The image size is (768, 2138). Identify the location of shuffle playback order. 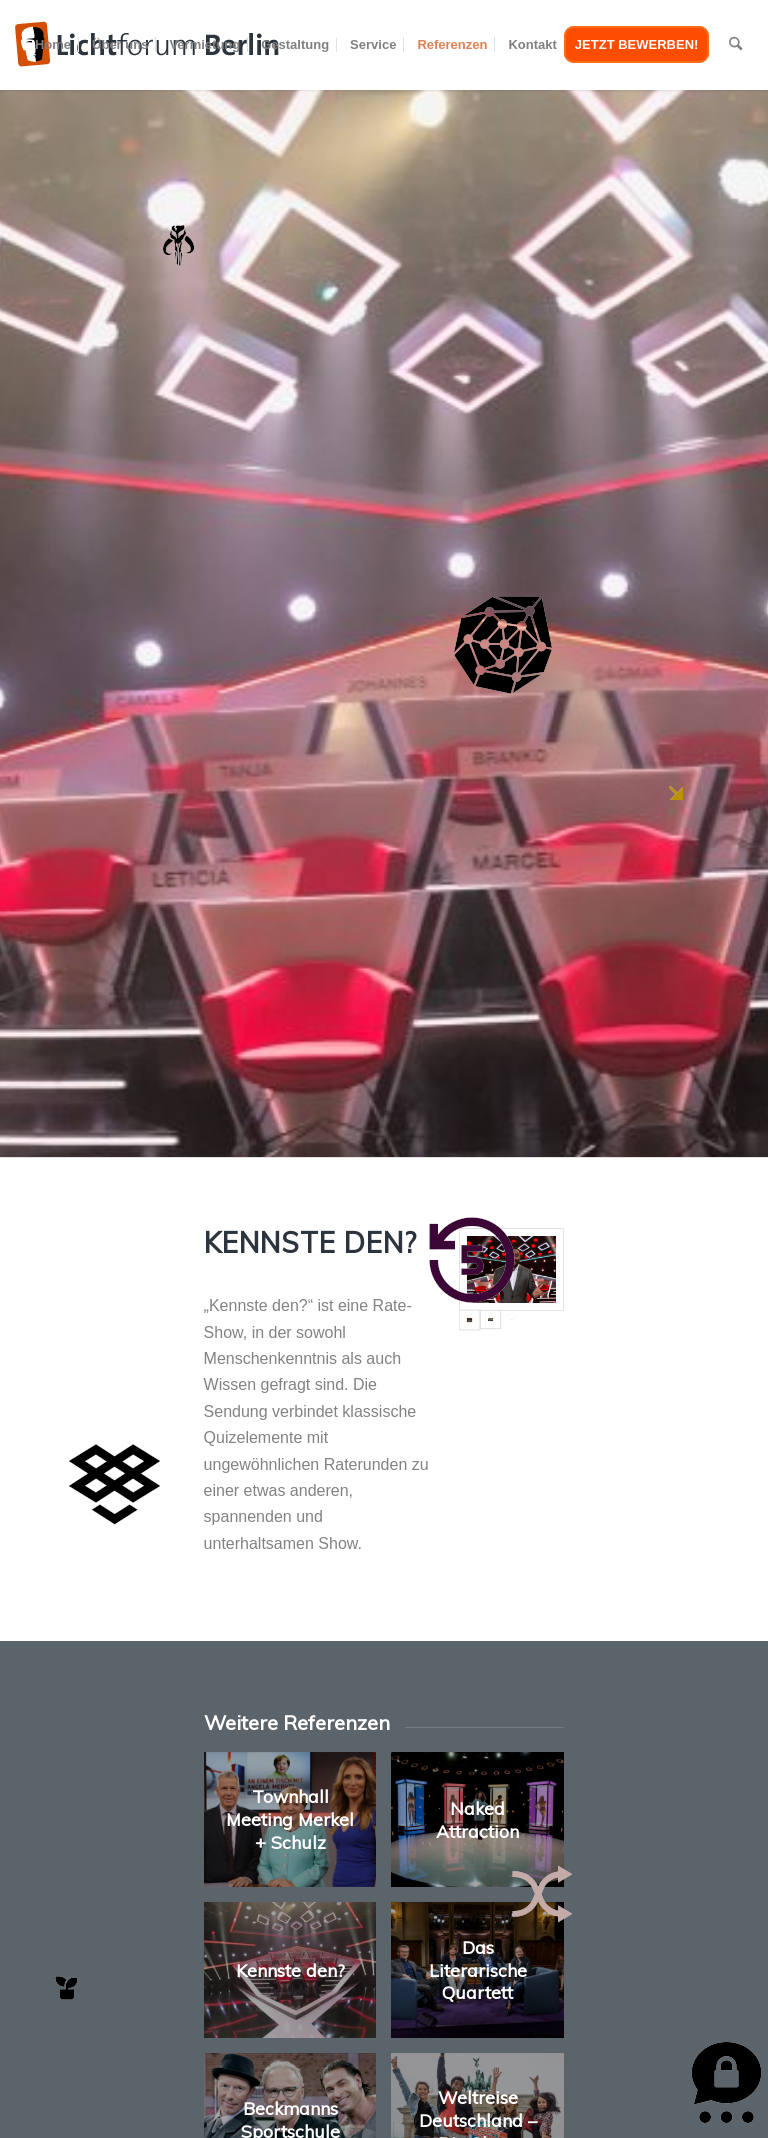
(541, 1894).